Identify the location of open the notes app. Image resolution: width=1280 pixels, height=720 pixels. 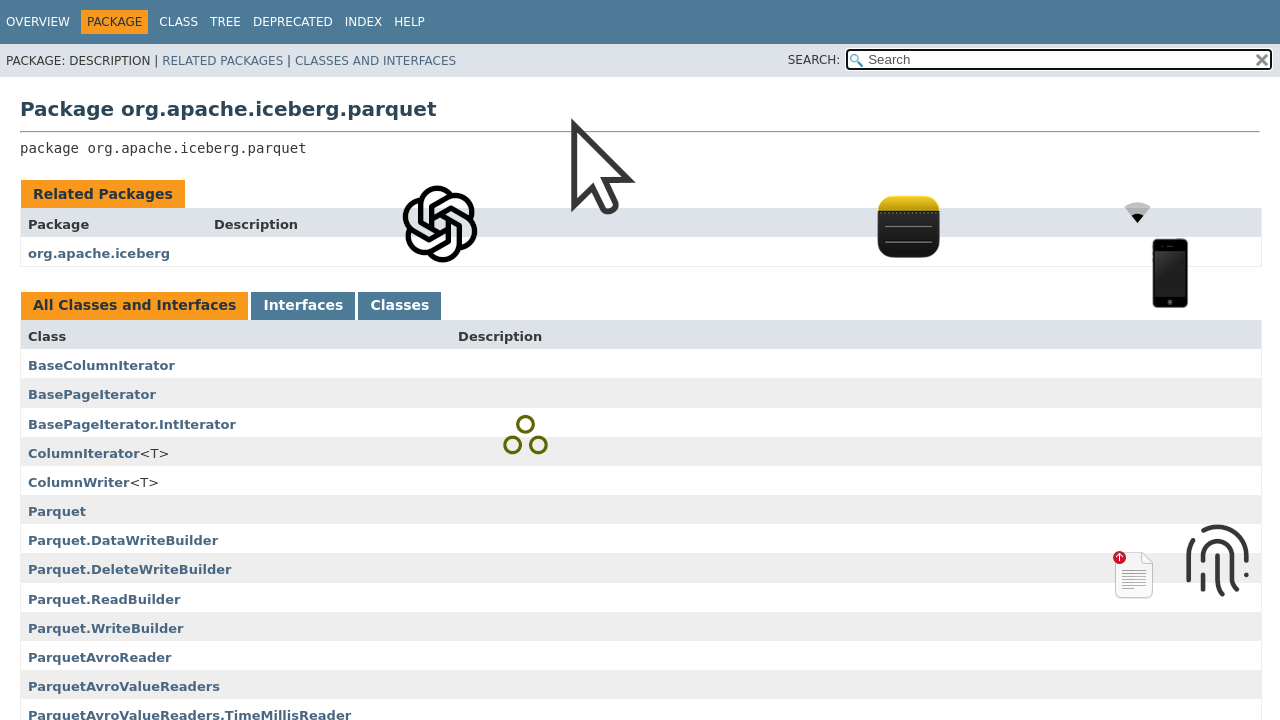
(908, 226).